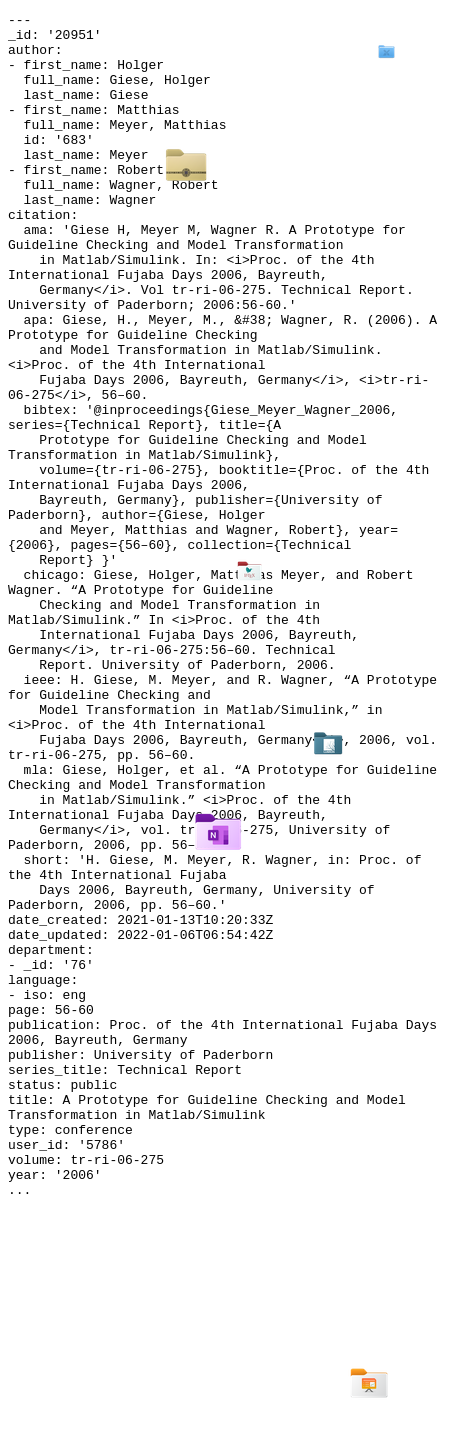 The height and width of the screenshot is (1448, 458). I want to click on open folder containing LaTeX documents, so click(249, 571).